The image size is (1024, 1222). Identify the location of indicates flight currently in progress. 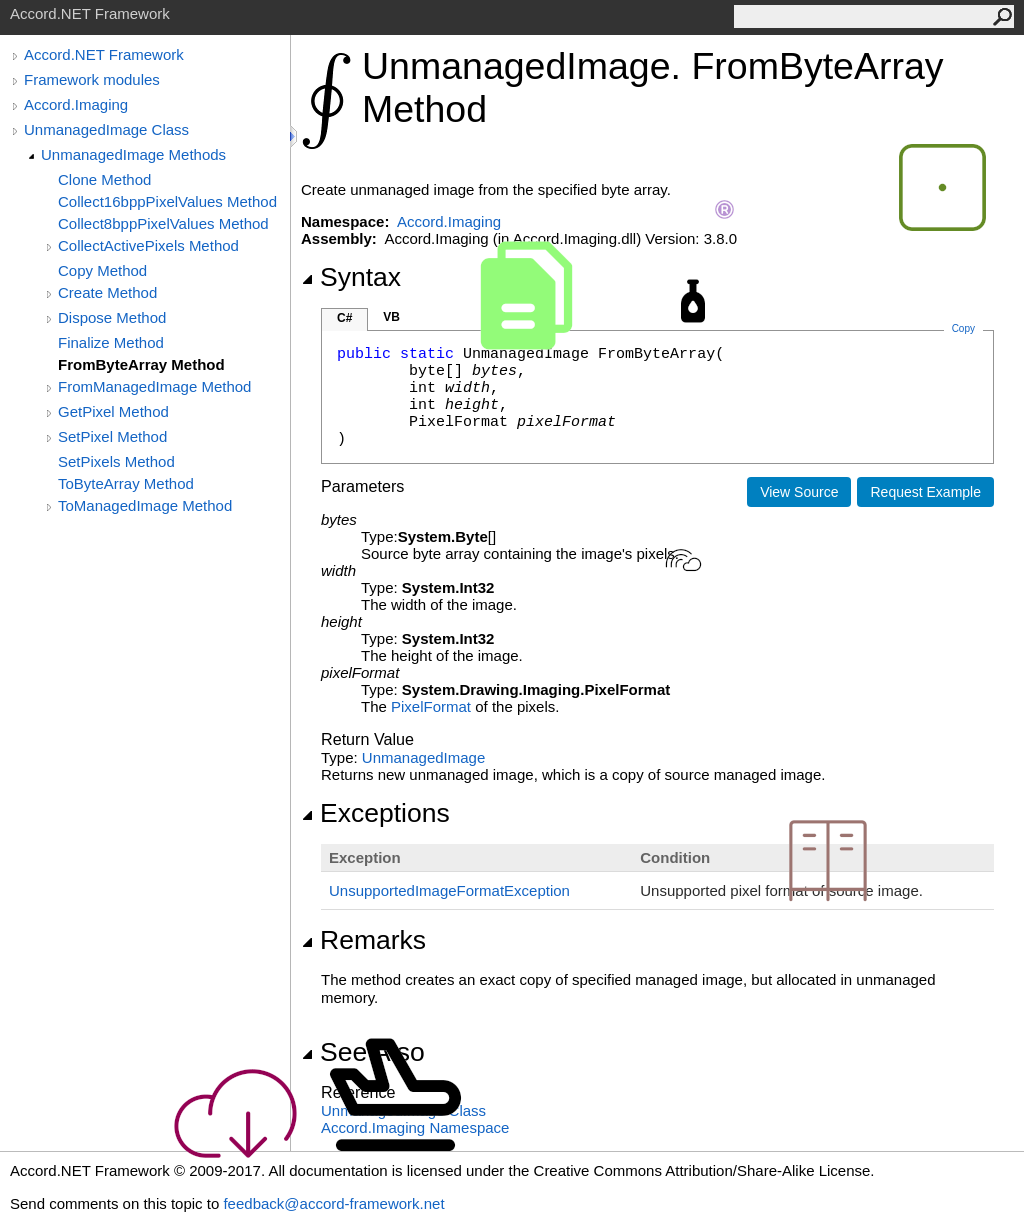
(395, 1091).